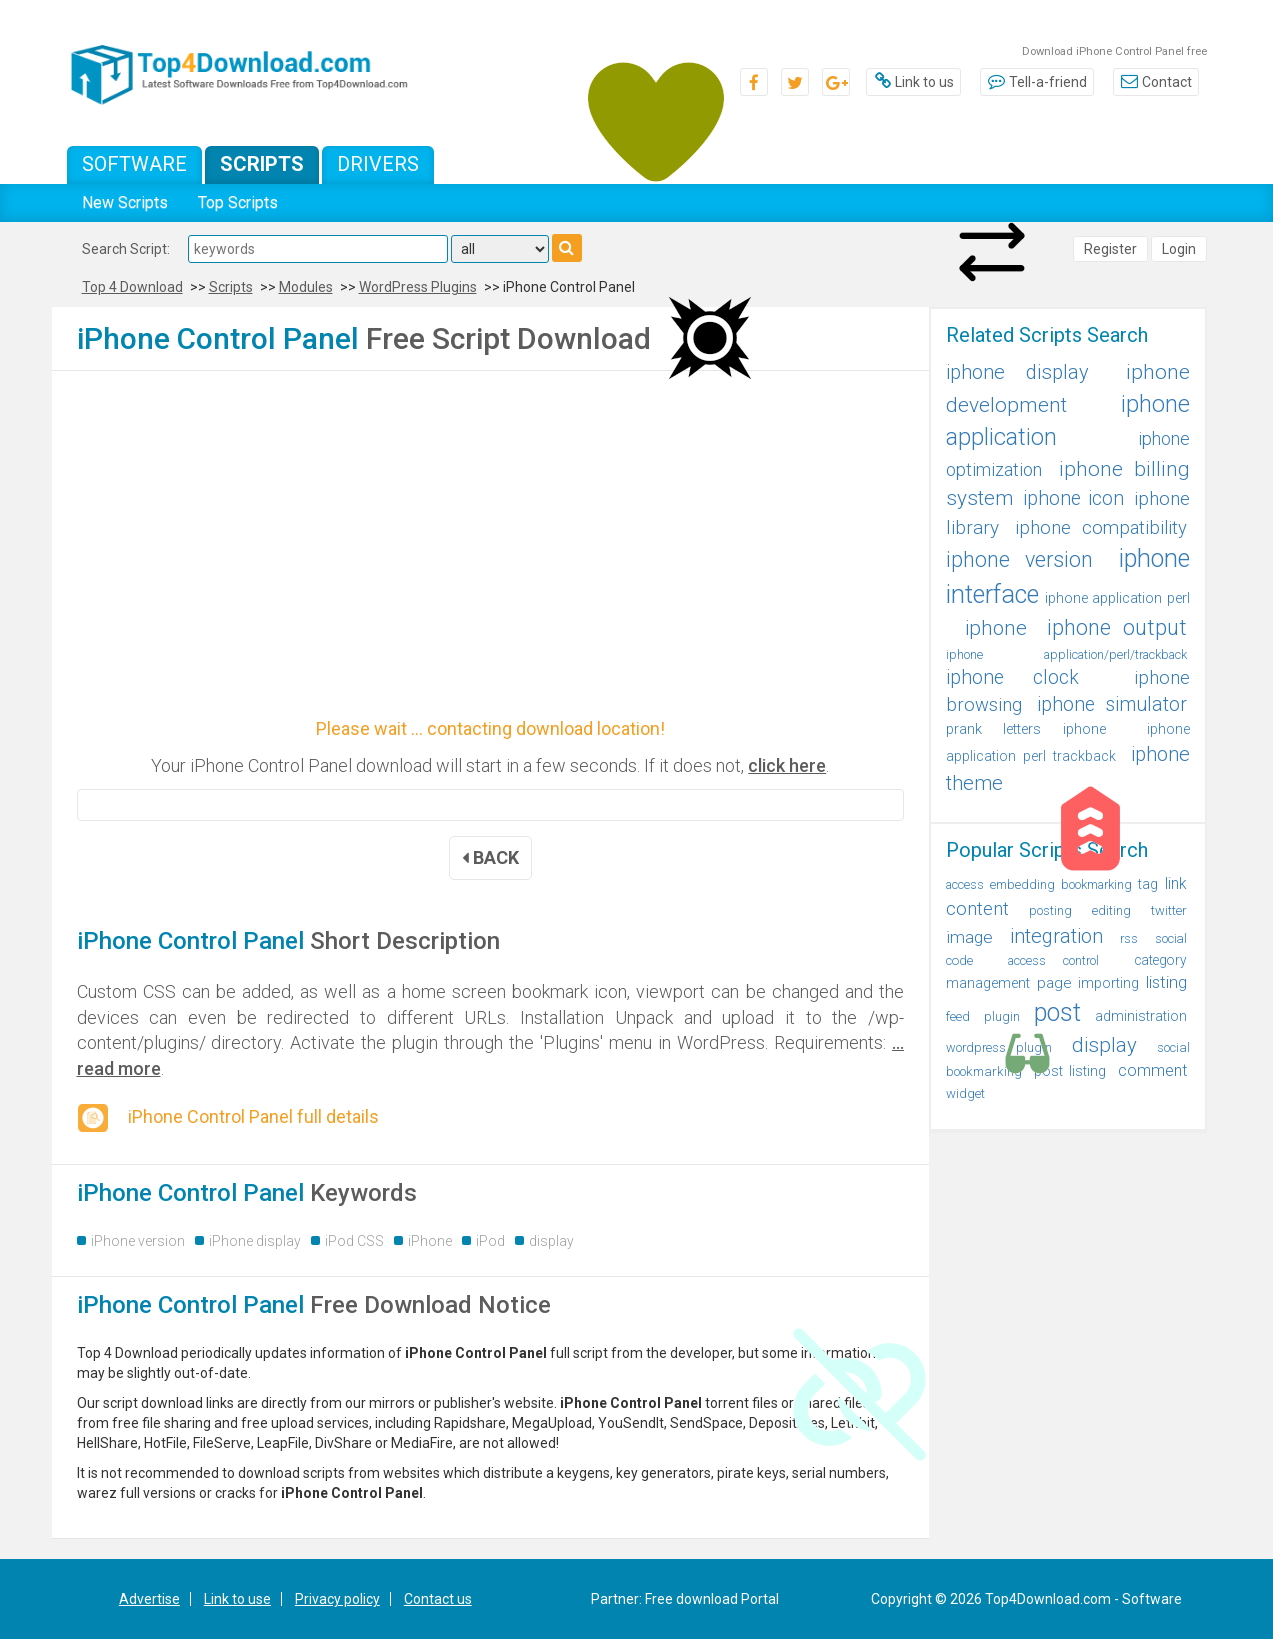 This screenshot has height=1639, width=1273. What do you see at coordinates (710, 338) in the screenshot?
I see `sith order logo from star wars` at bounding box center [710, 338].